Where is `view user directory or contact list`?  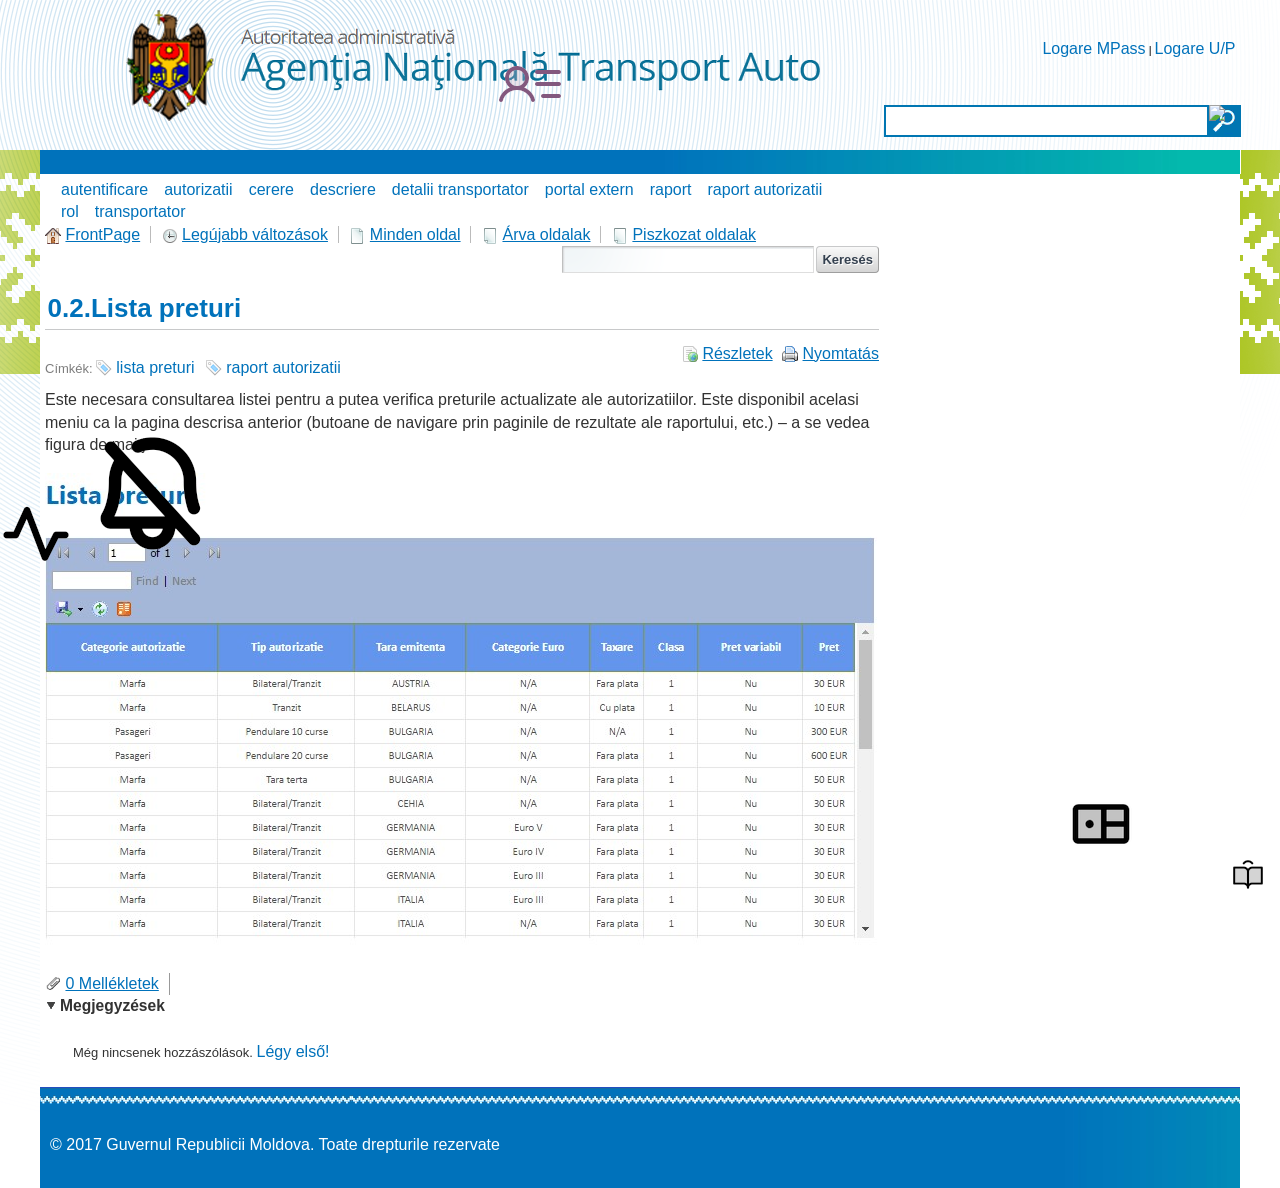
view user directory or contact list is located at coordinates (529, 84).